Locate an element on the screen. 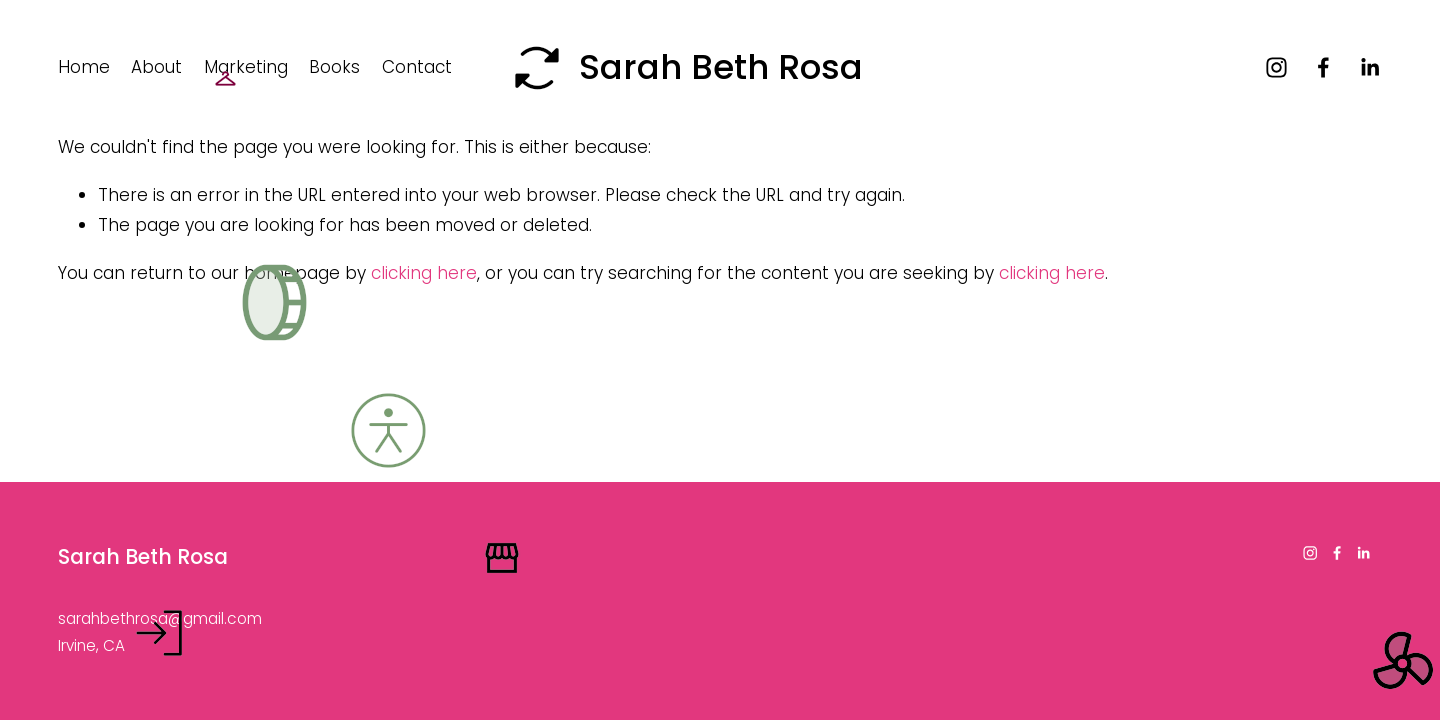  access your wardrobe or closet is located at coordinates (225, 79).